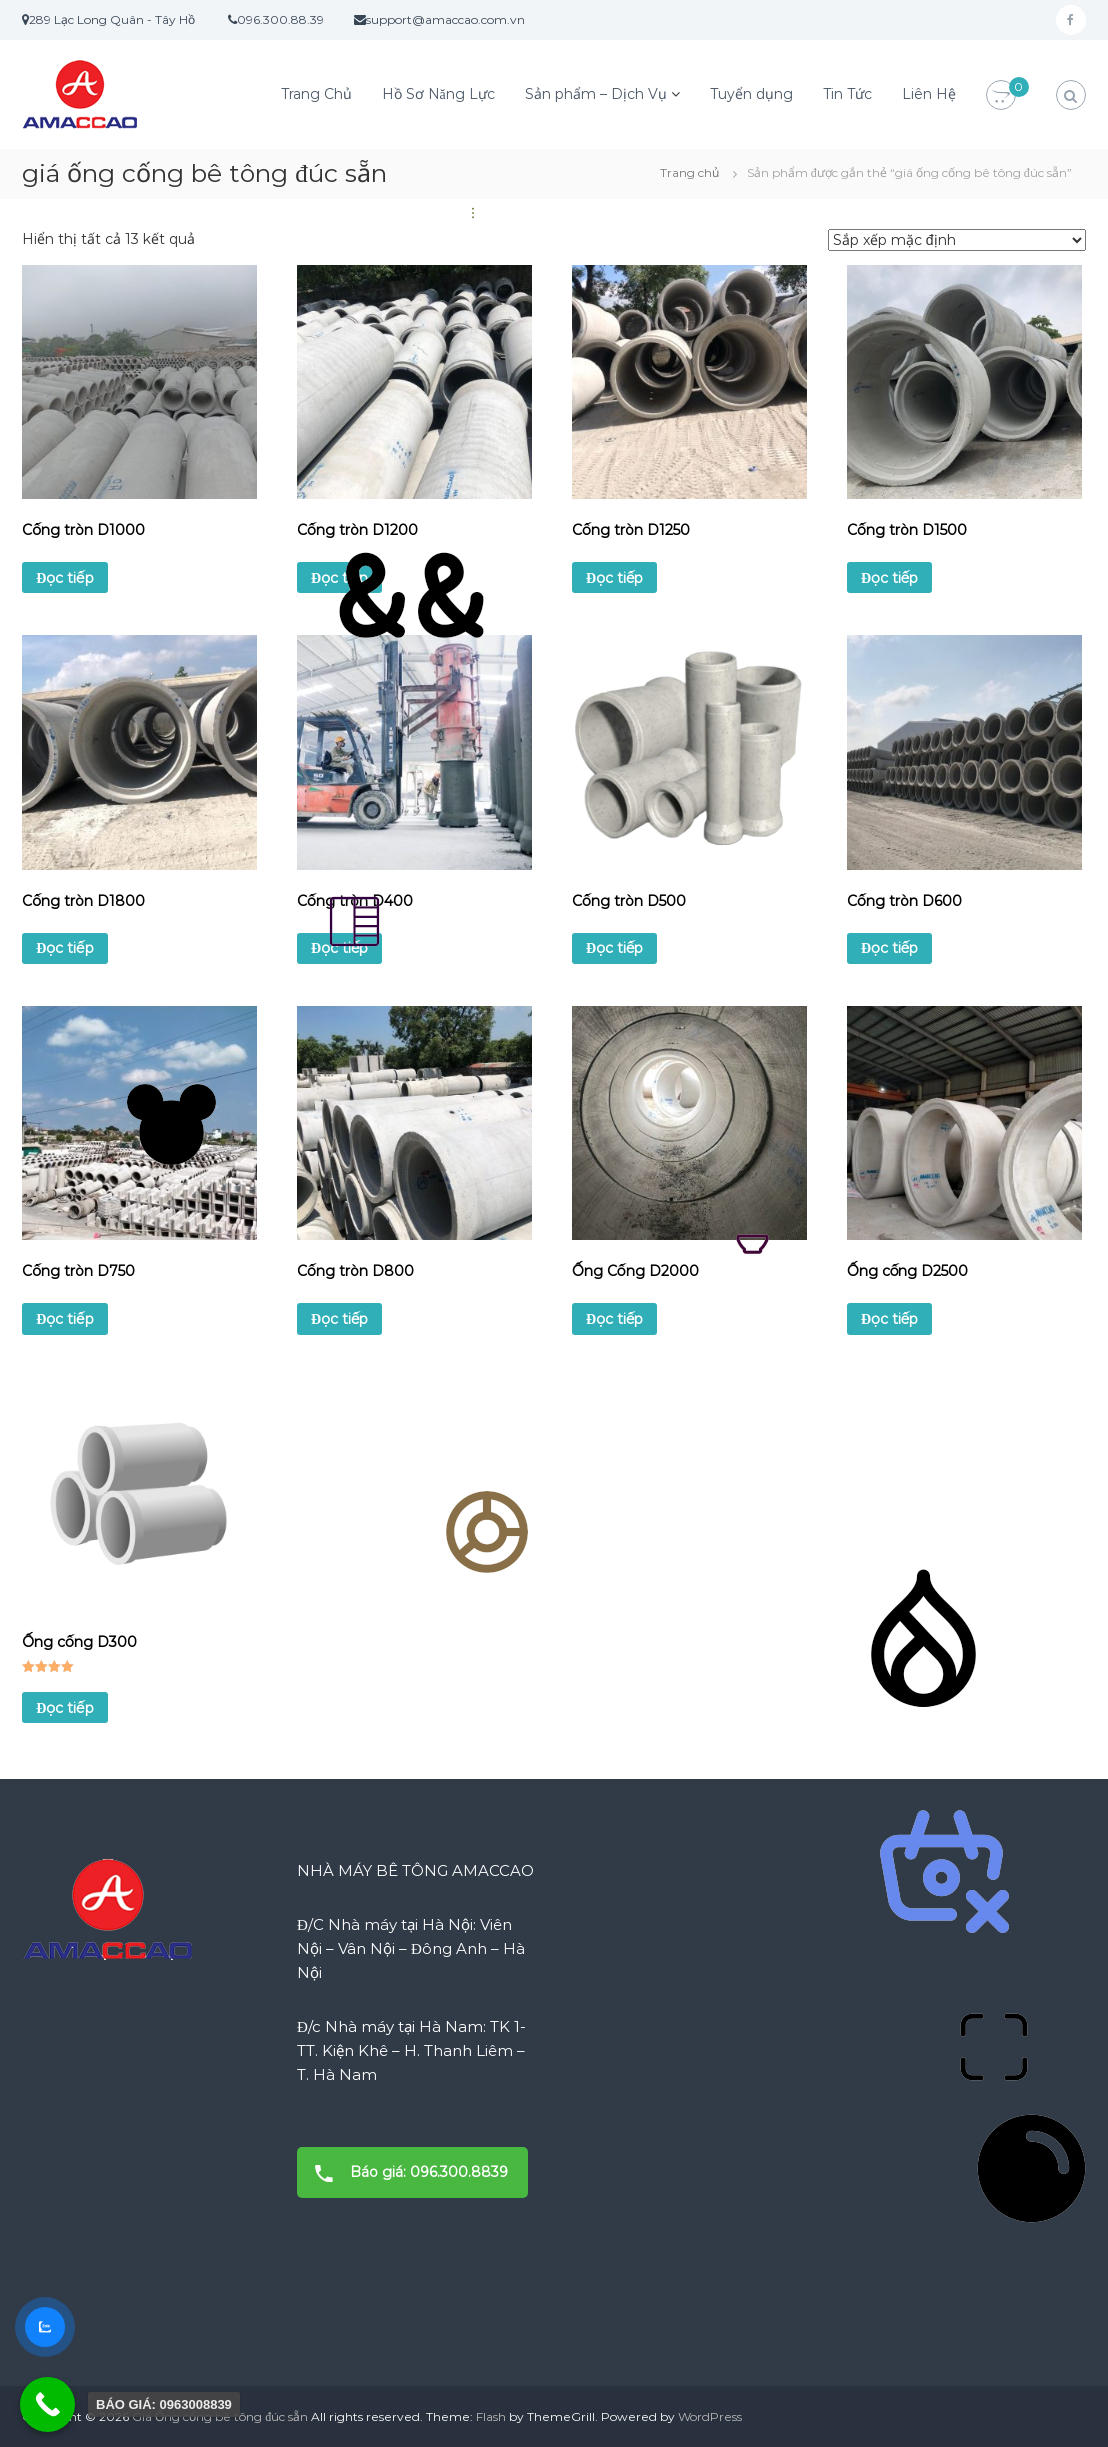 This screenshot has height=2447, width=1108. What do you see at coordinates (354, 921) in the screenshot?
I see `toggle half-fill or partial selection` at bounding box center [354, 921].